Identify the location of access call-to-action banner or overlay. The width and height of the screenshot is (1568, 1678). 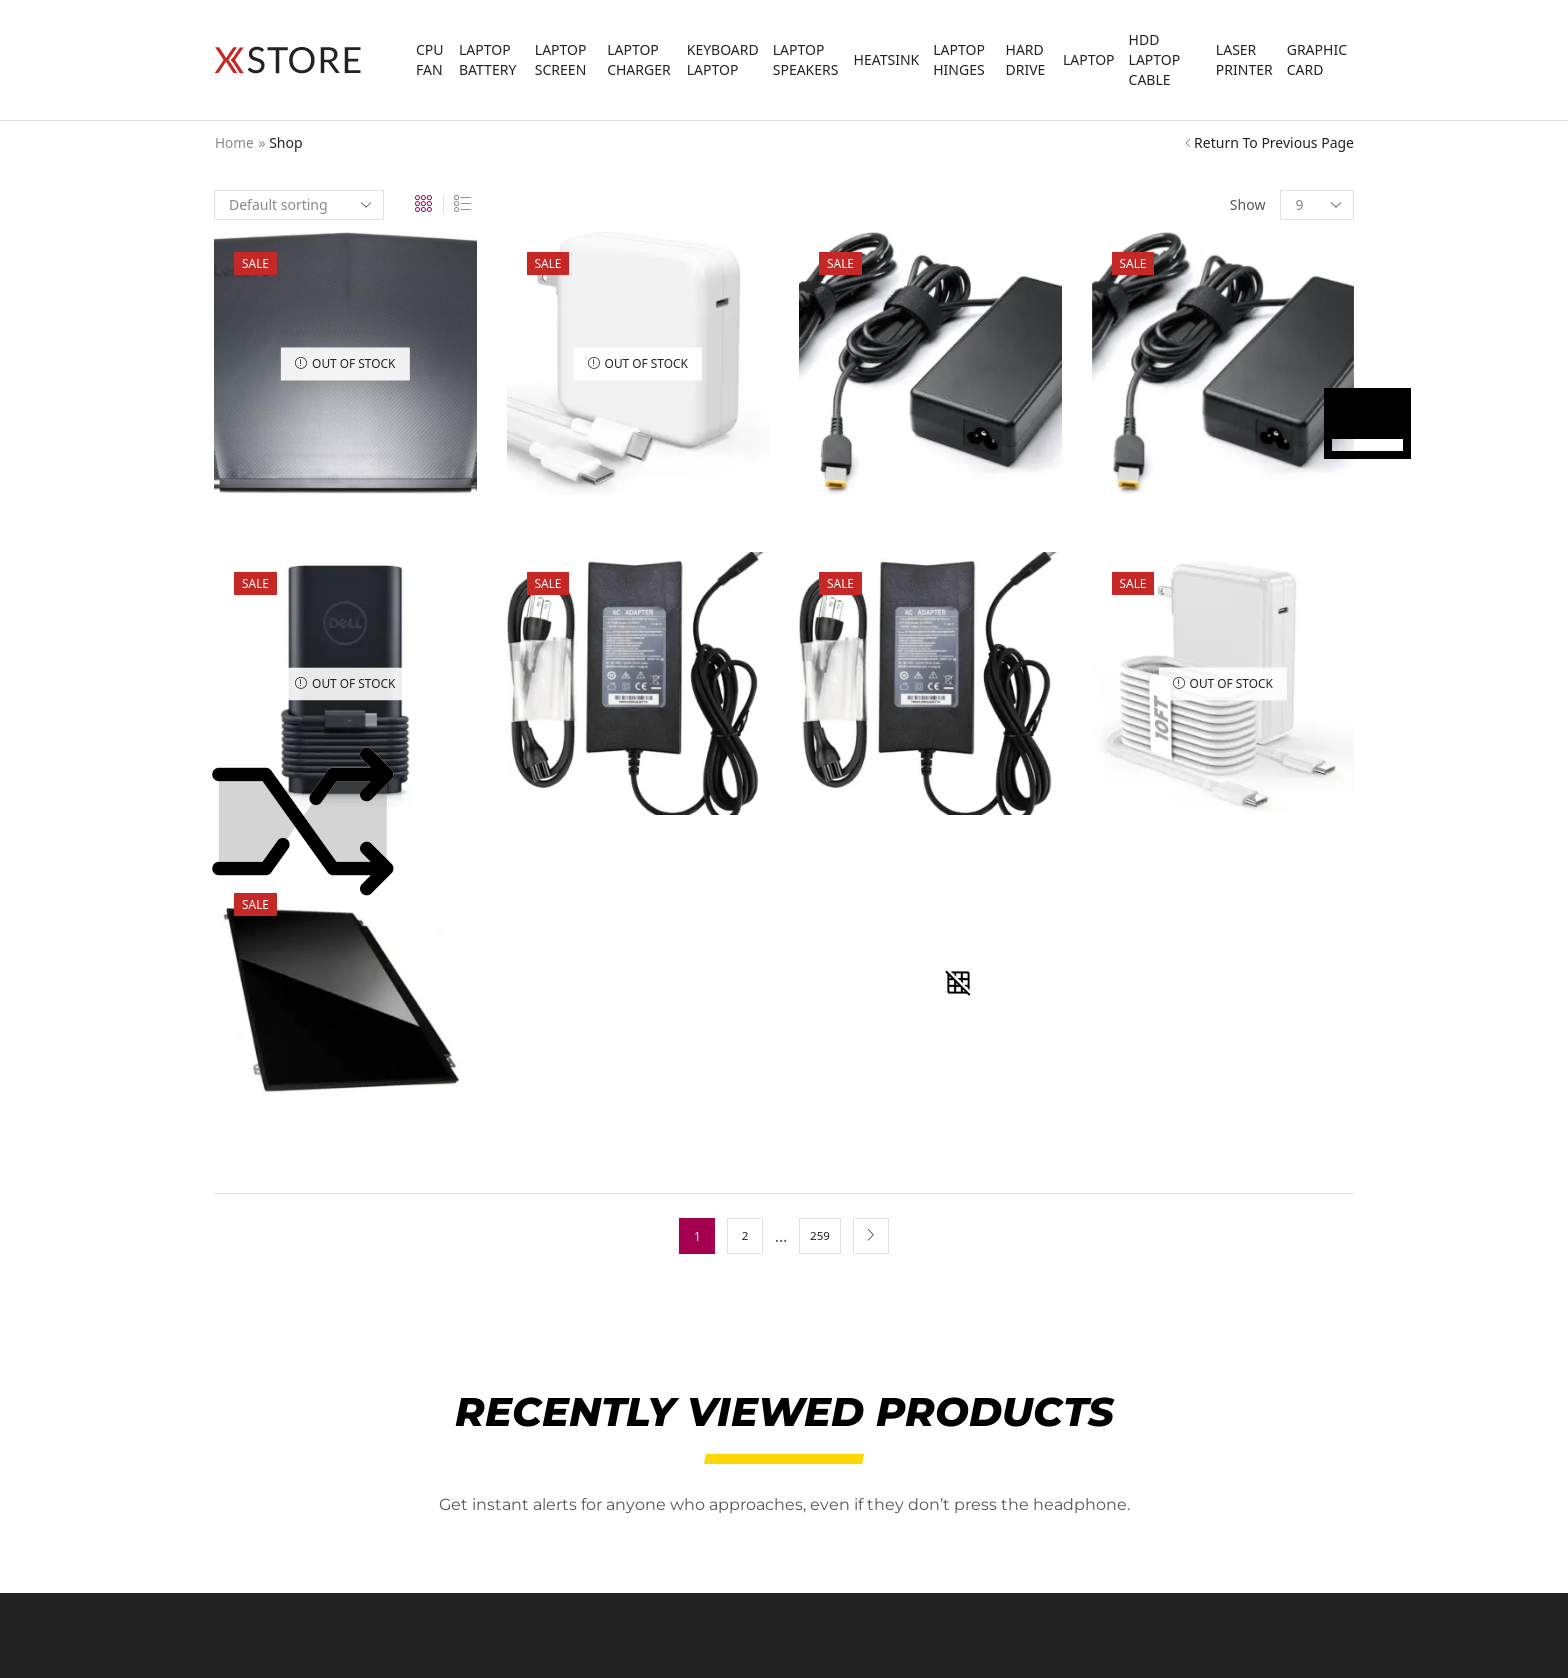
(1367, 423).